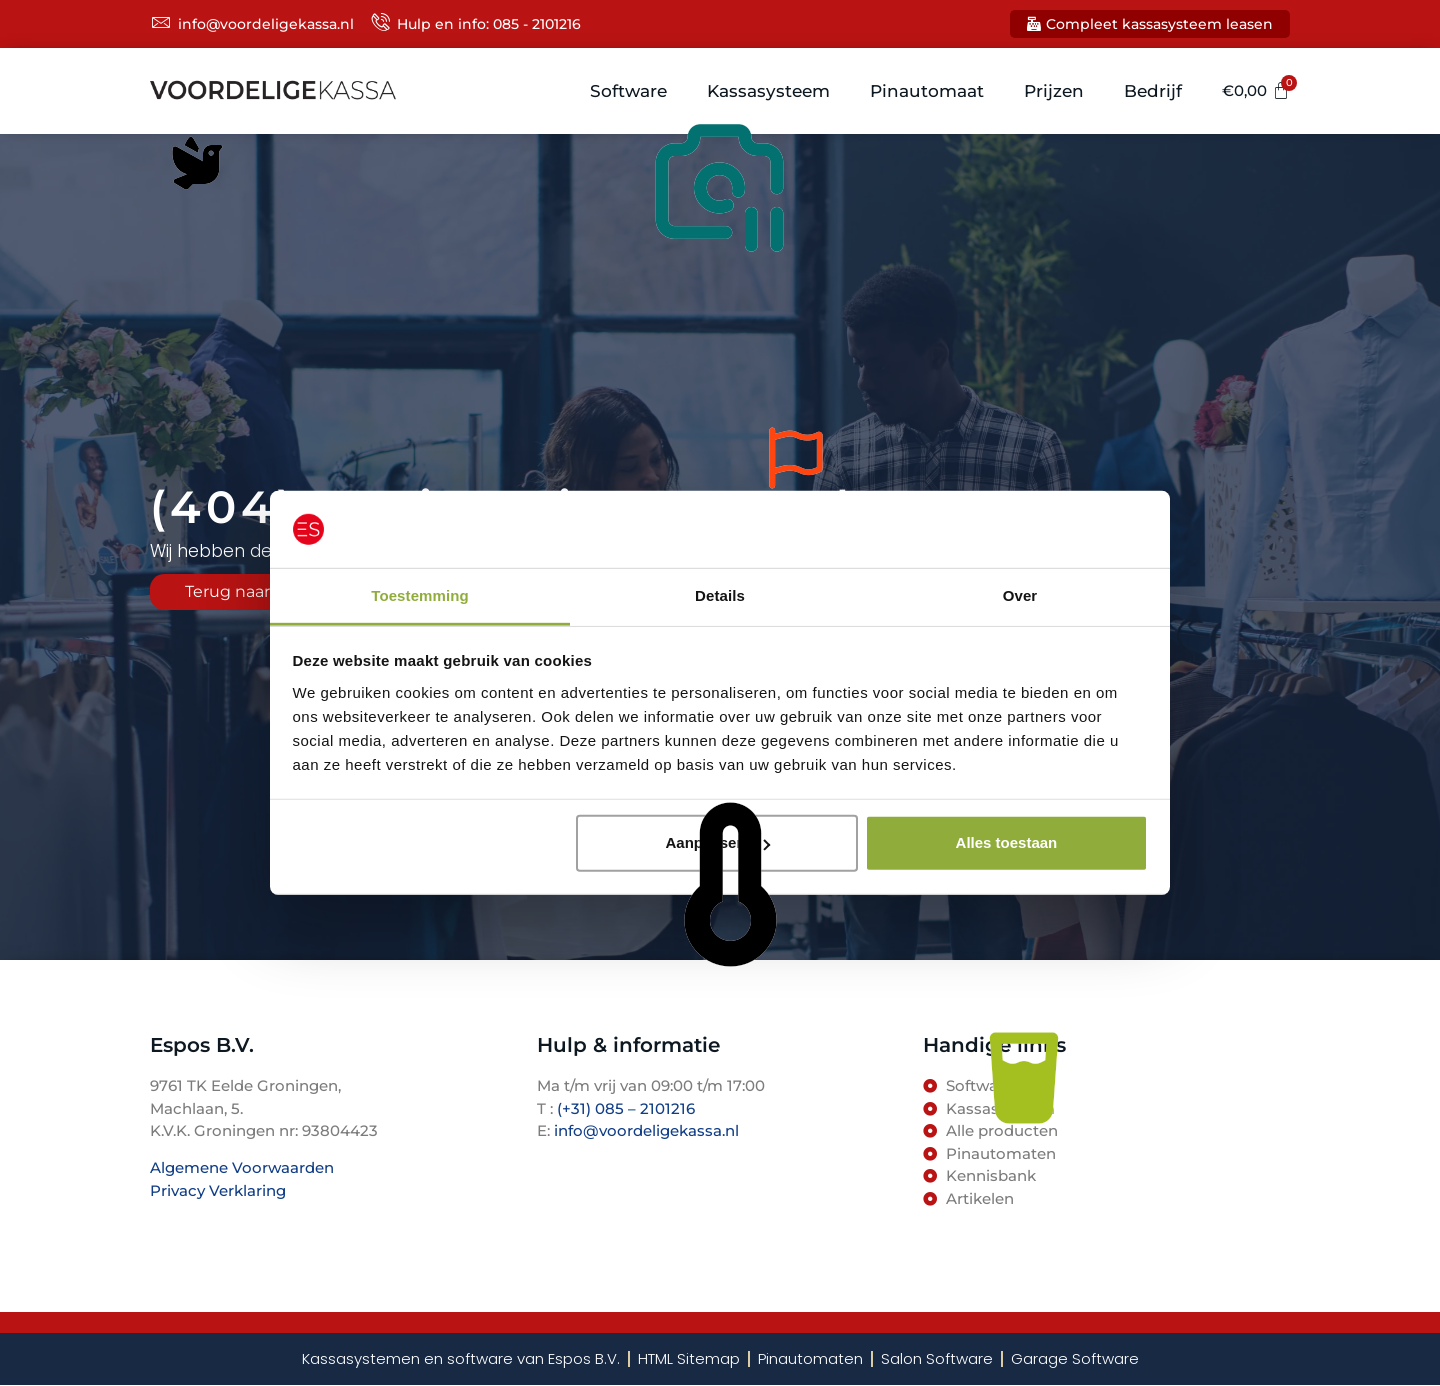 The image size is (1440, 1386). I want to click on indicates peace or harmony settings, so click(196, 164).